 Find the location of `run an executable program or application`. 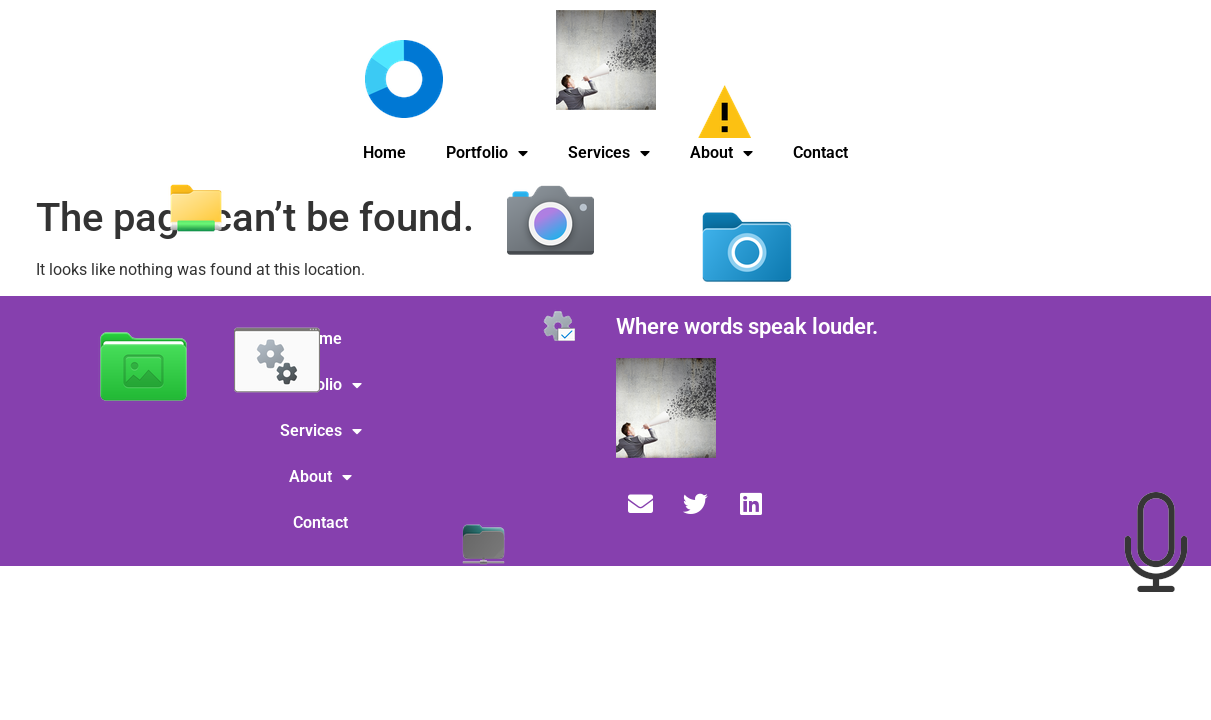

run an executable program or application is located at coordinates (277, 360).